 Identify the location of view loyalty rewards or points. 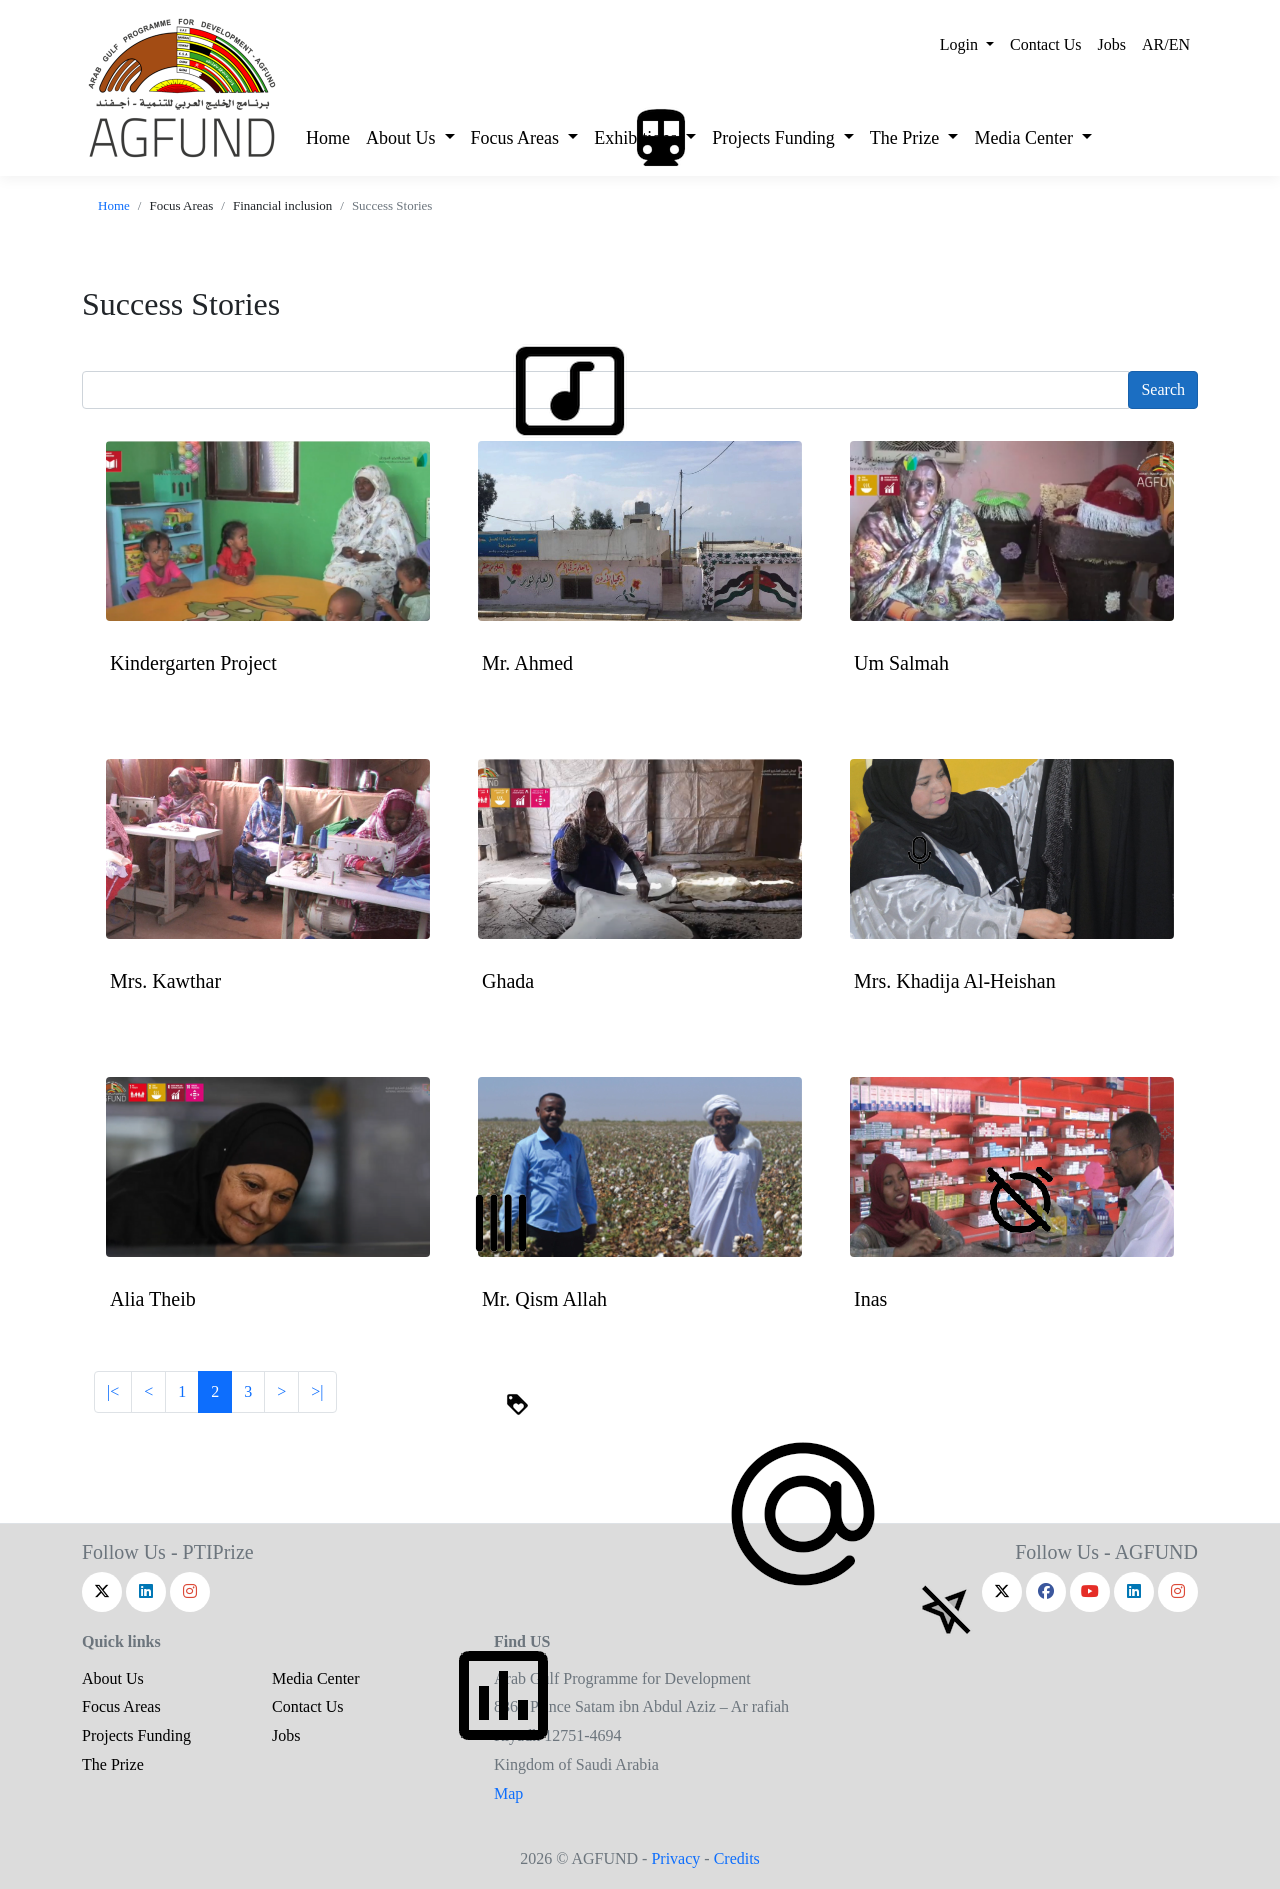
(517, 1404).